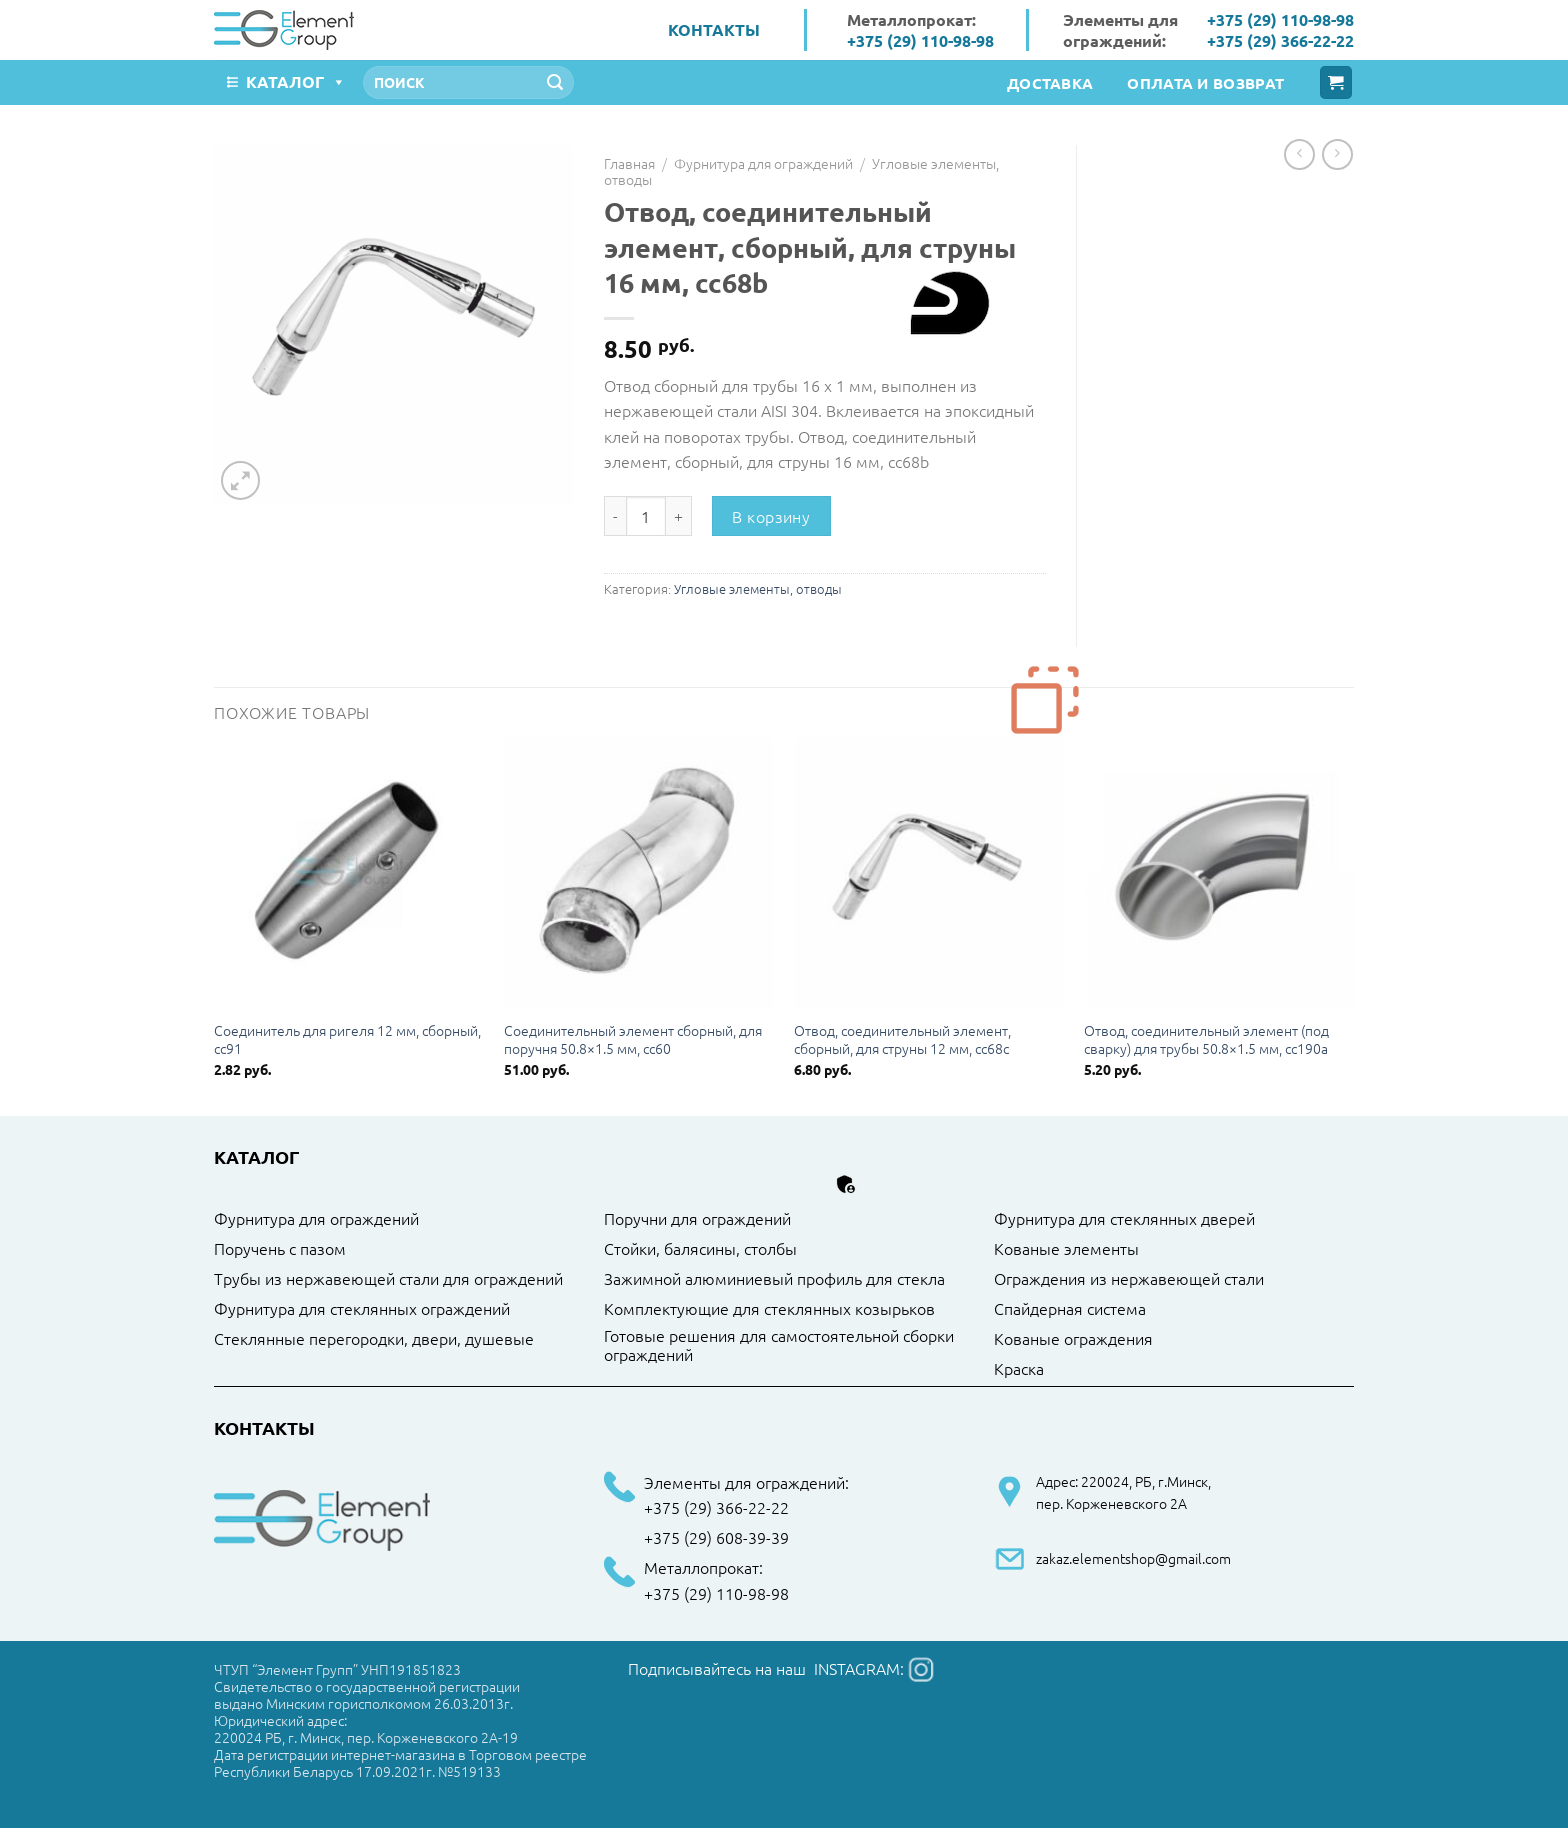 Image resolution: width=1568 pixels, height=1828 pixels. Describe the element at coordinates (950, 303) in the screenshot. I see `access motorsports or racing content` at that location.